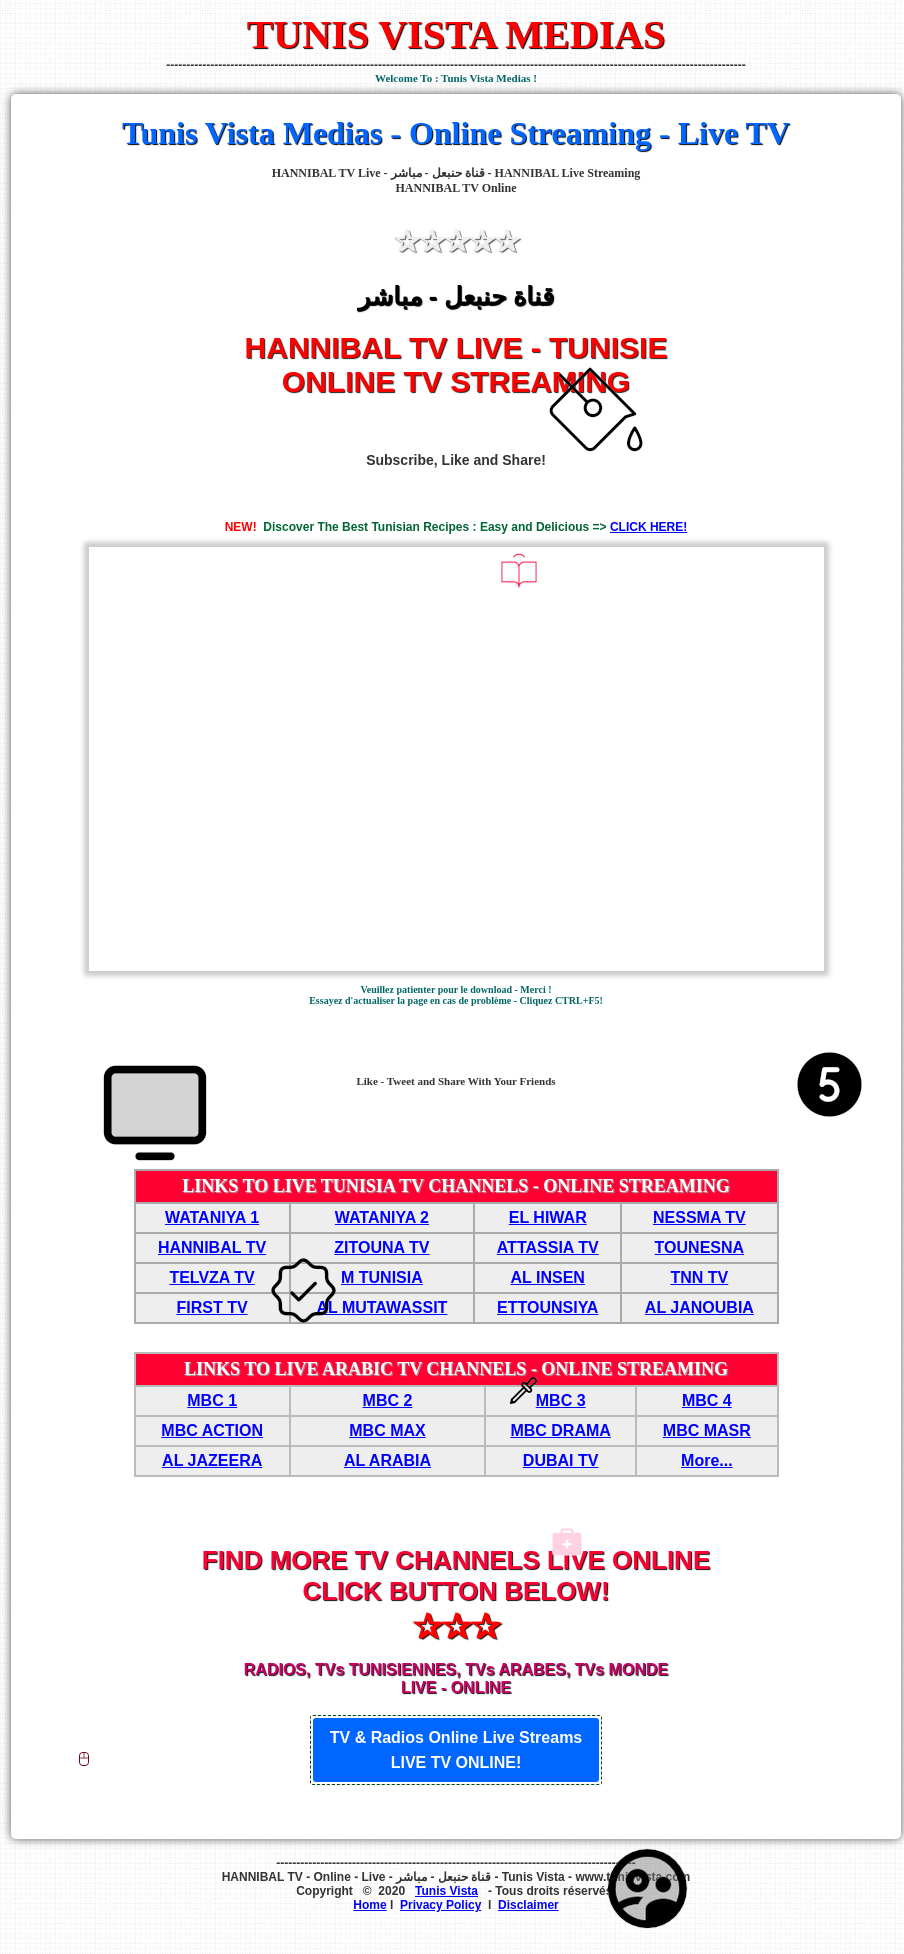 The height and width of the screenshot is (1954, 904). I want to click on view user profile or contact details, so click(519, 570).